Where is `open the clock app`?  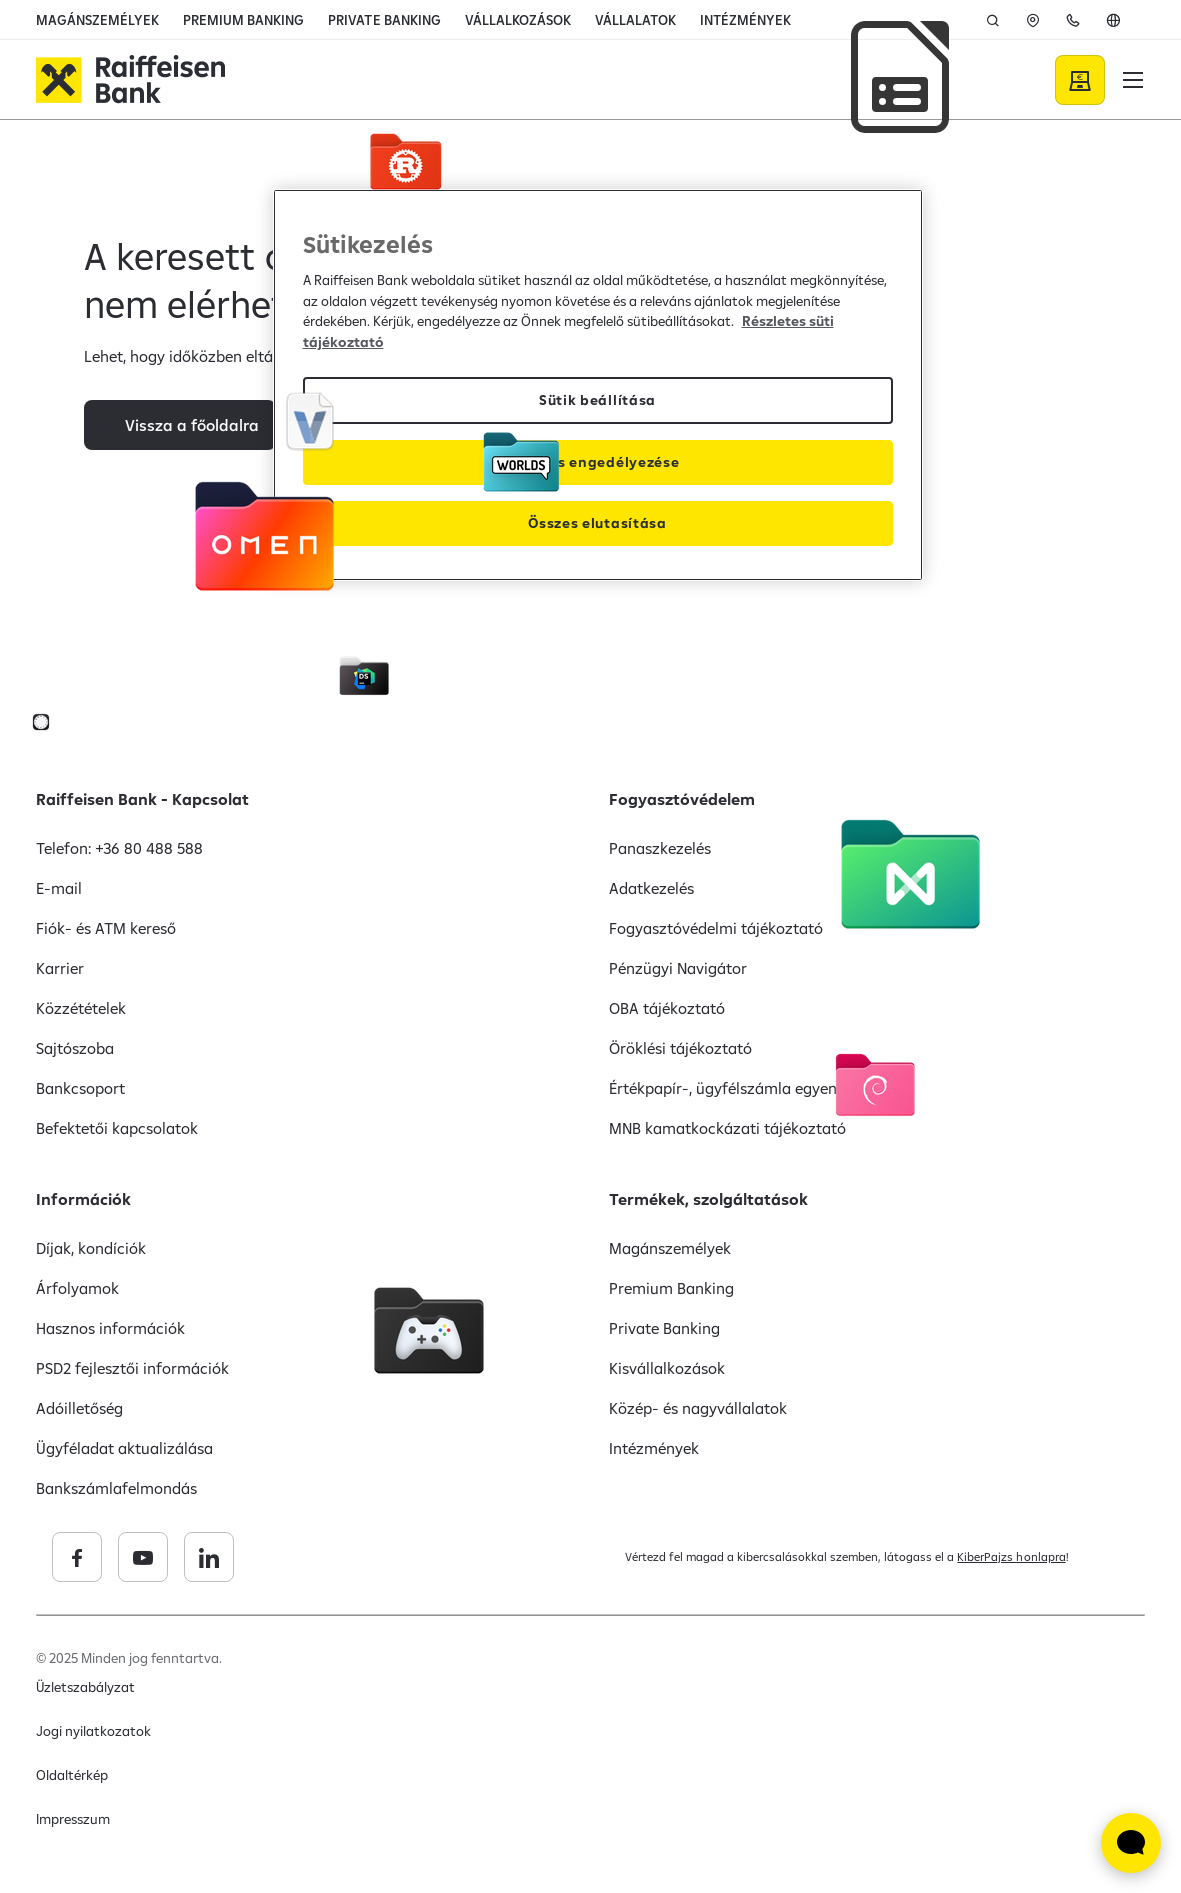
open the clock app is located at coordinates (41, 722).